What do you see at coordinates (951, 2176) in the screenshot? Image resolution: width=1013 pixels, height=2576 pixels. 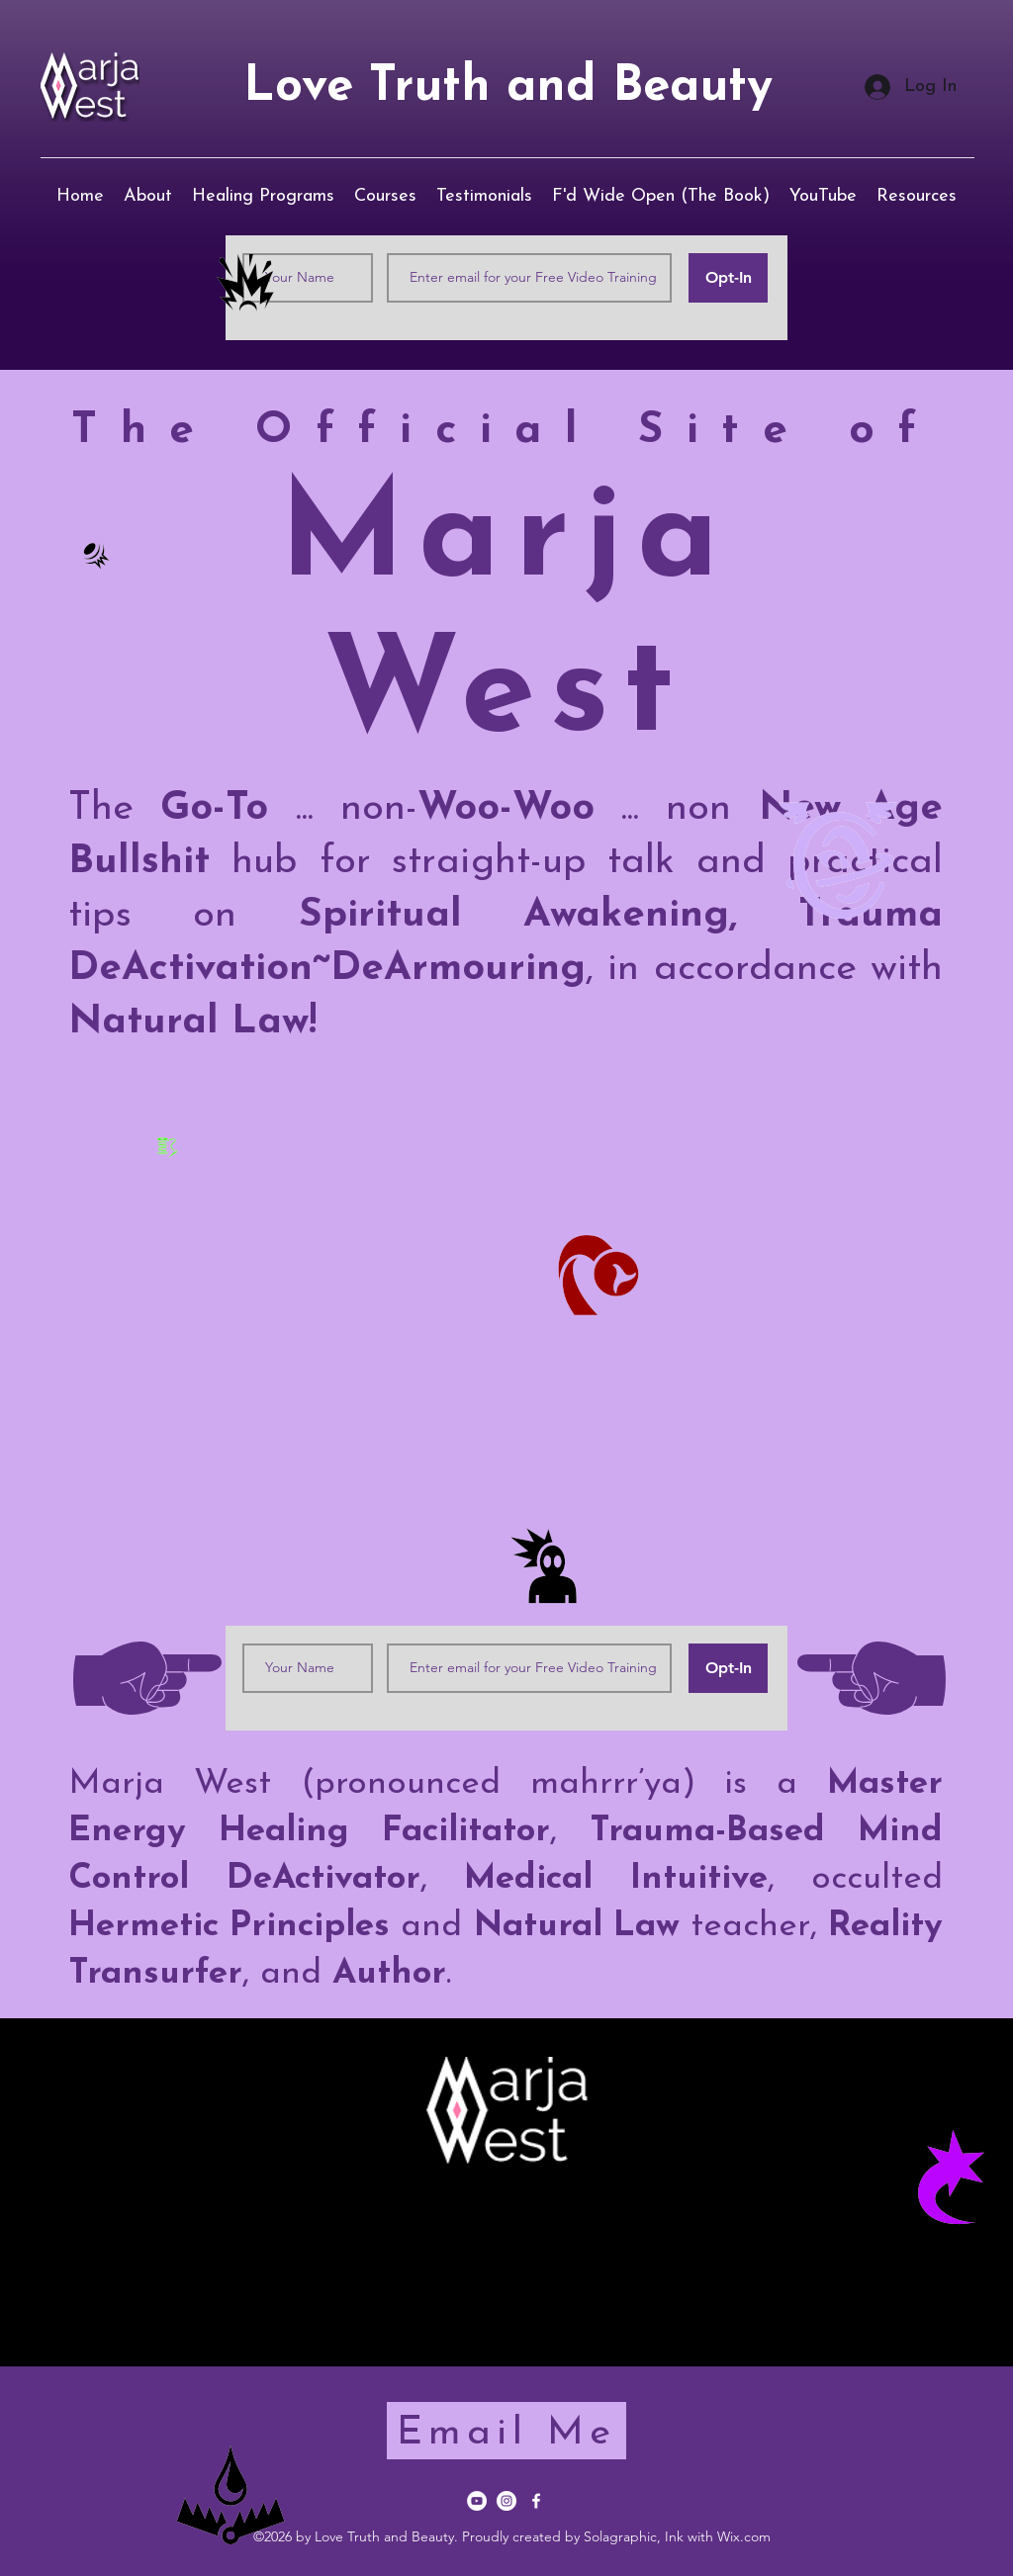 I see `perform a riposte or counter-attack move` at bounding box center [951, 2176].